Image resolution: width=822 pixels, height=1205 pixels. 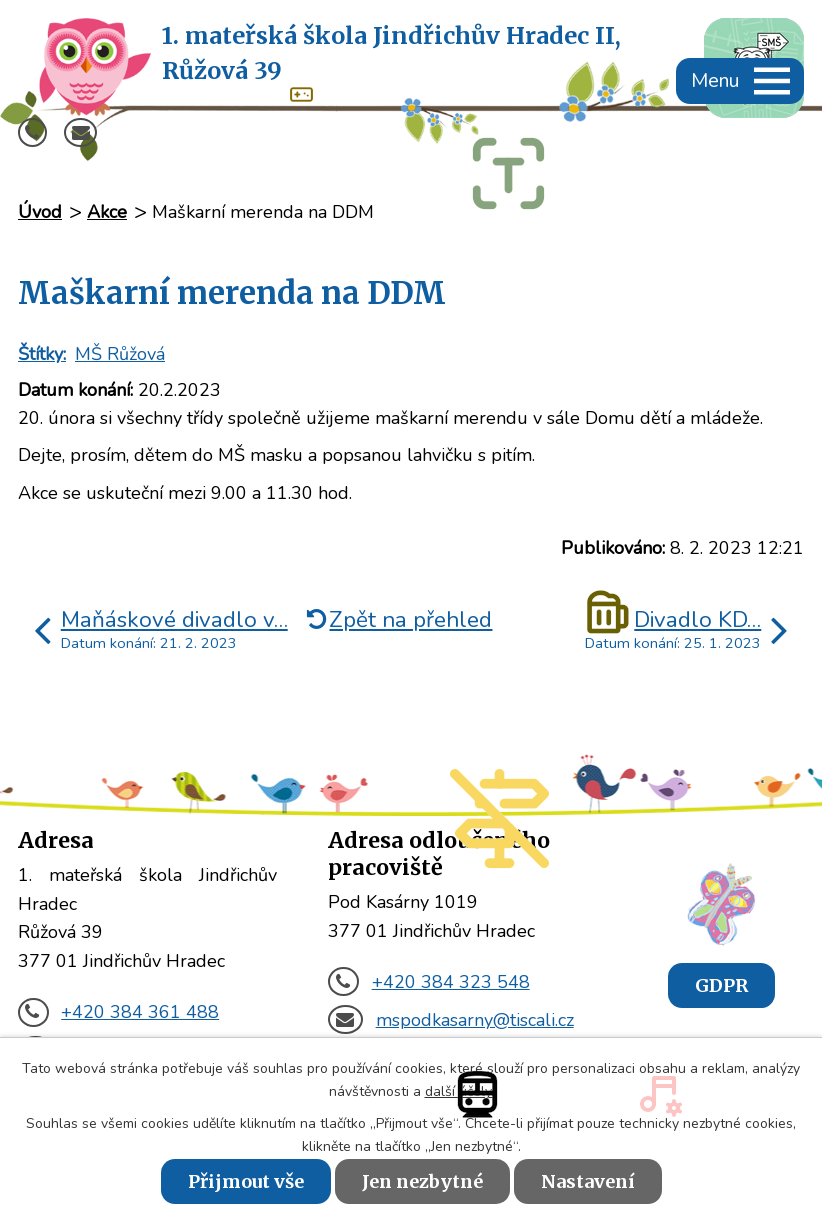 What do you see at coordinates (508, 173) in the screenshot?
I see `scan image to extract text` at bounding box center [508, 173].